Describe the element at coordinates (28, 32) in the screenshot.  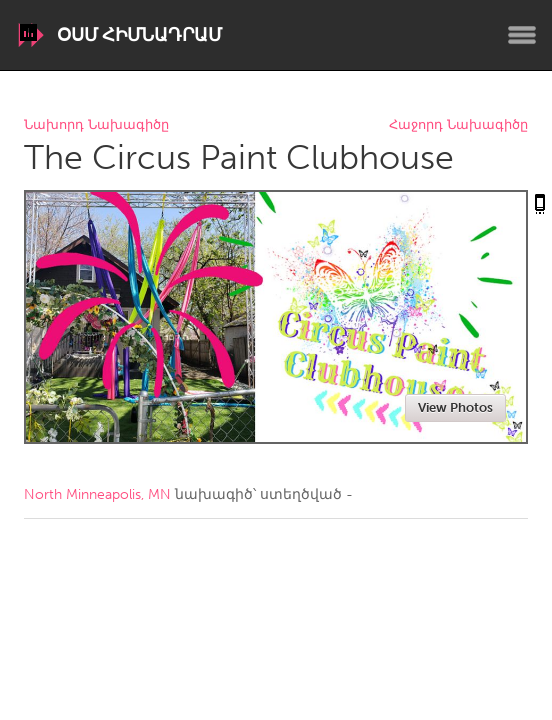
I see `view analytics or performance reports` at that location.